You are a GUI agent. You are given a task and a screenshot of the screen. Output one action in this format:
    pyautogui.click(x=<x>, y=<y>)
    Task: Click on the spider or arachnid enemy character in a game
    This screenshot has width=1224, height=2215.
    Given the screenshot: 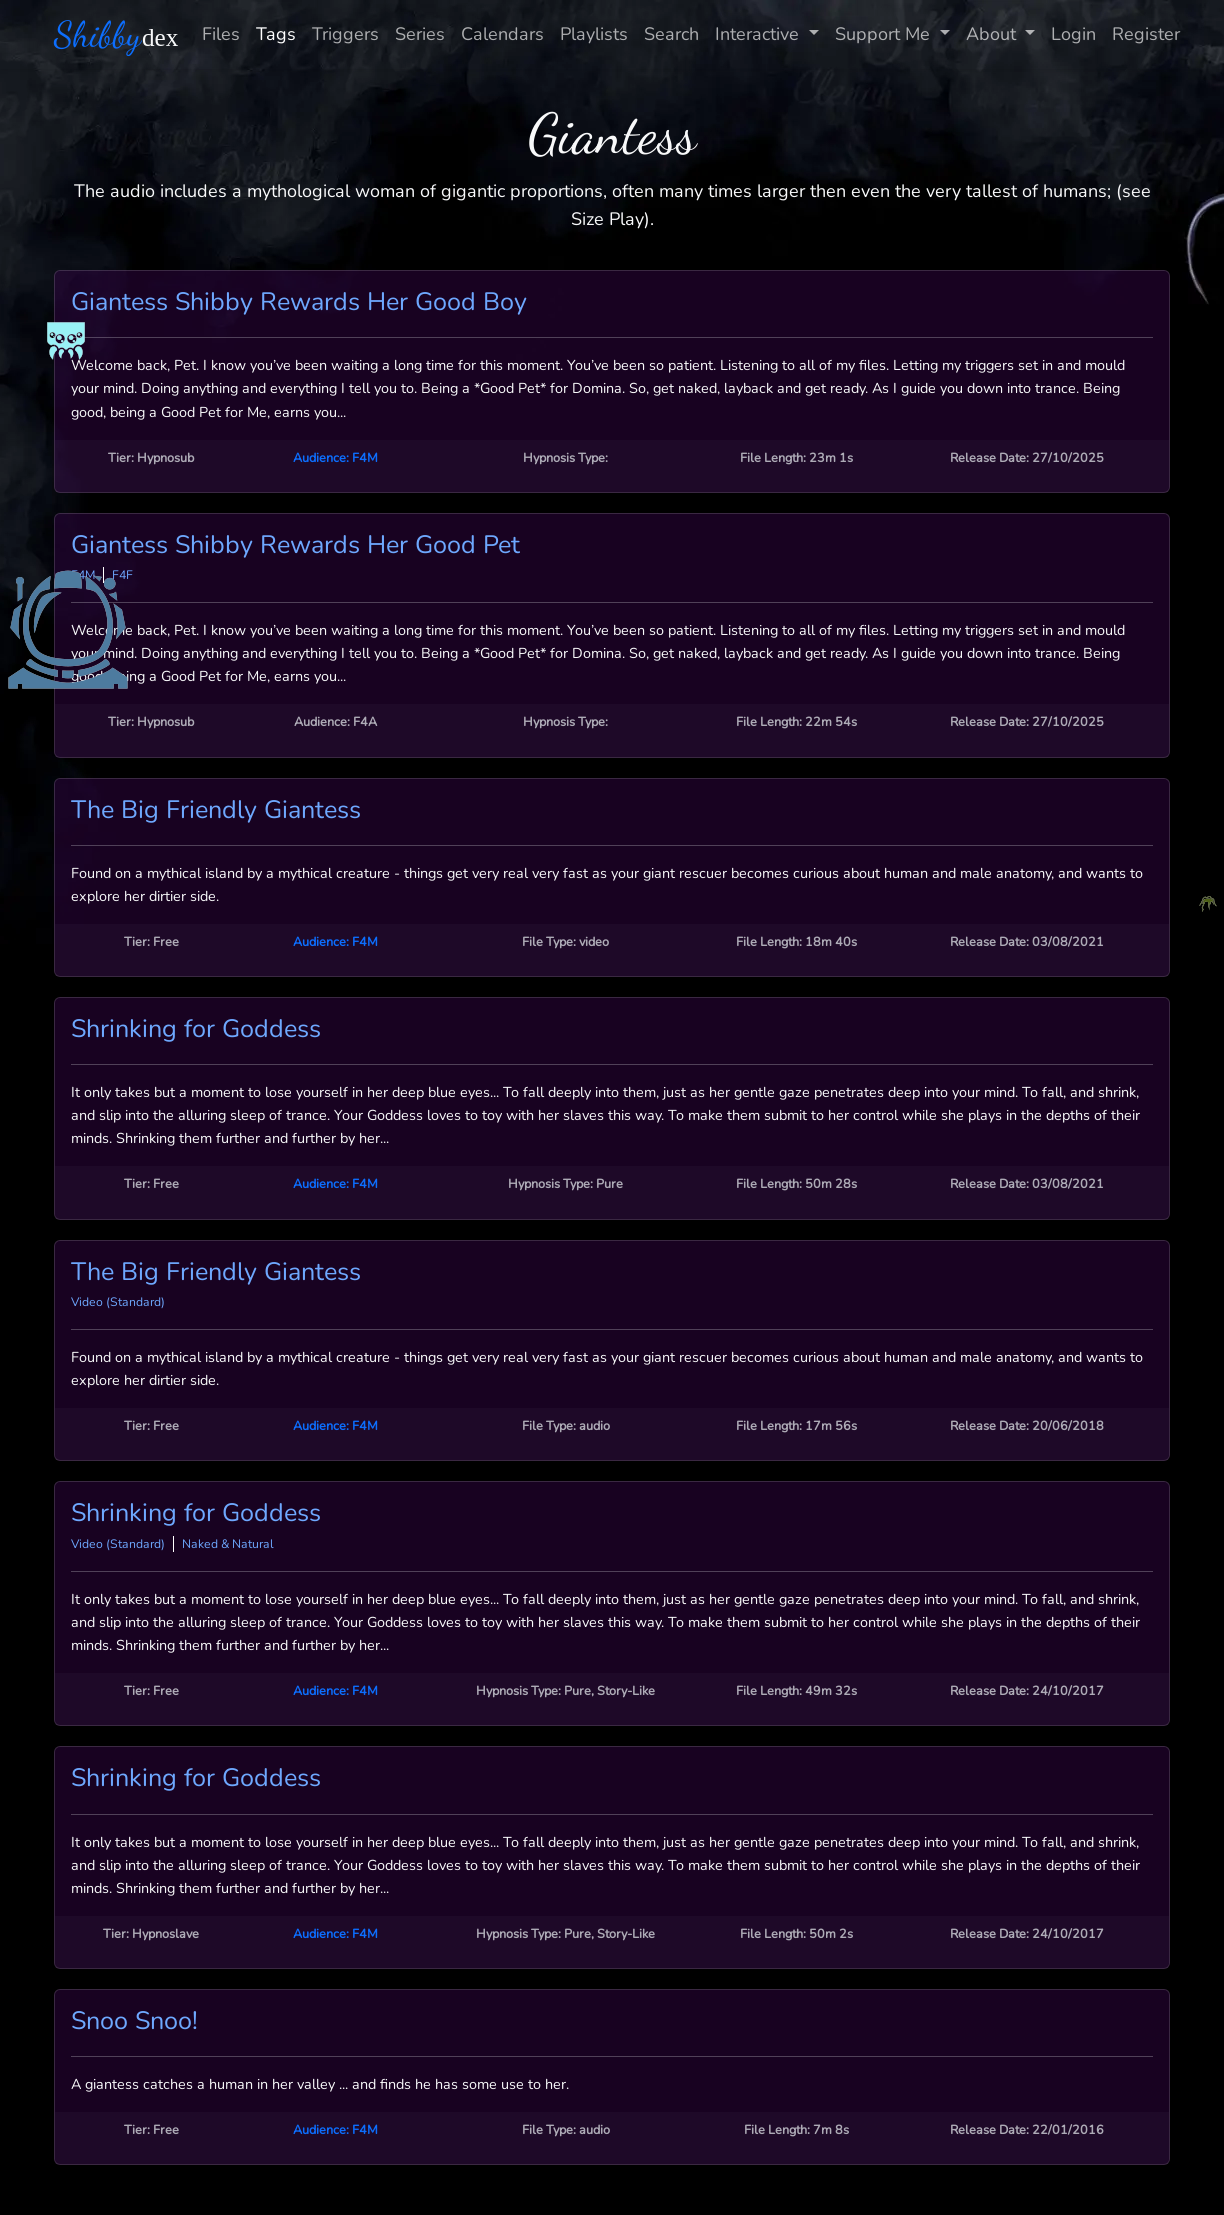 What is the action you would take?
    pyautogui.click(x=66, y=341)
    